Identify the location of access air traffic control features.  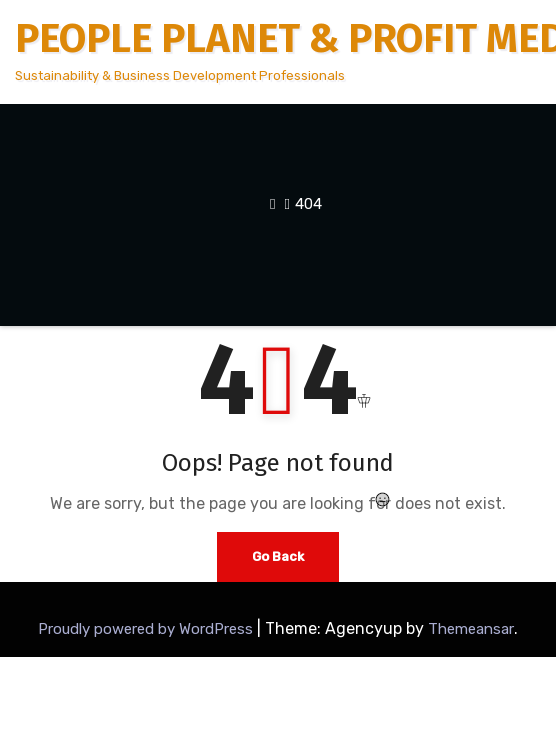
(364, 401).